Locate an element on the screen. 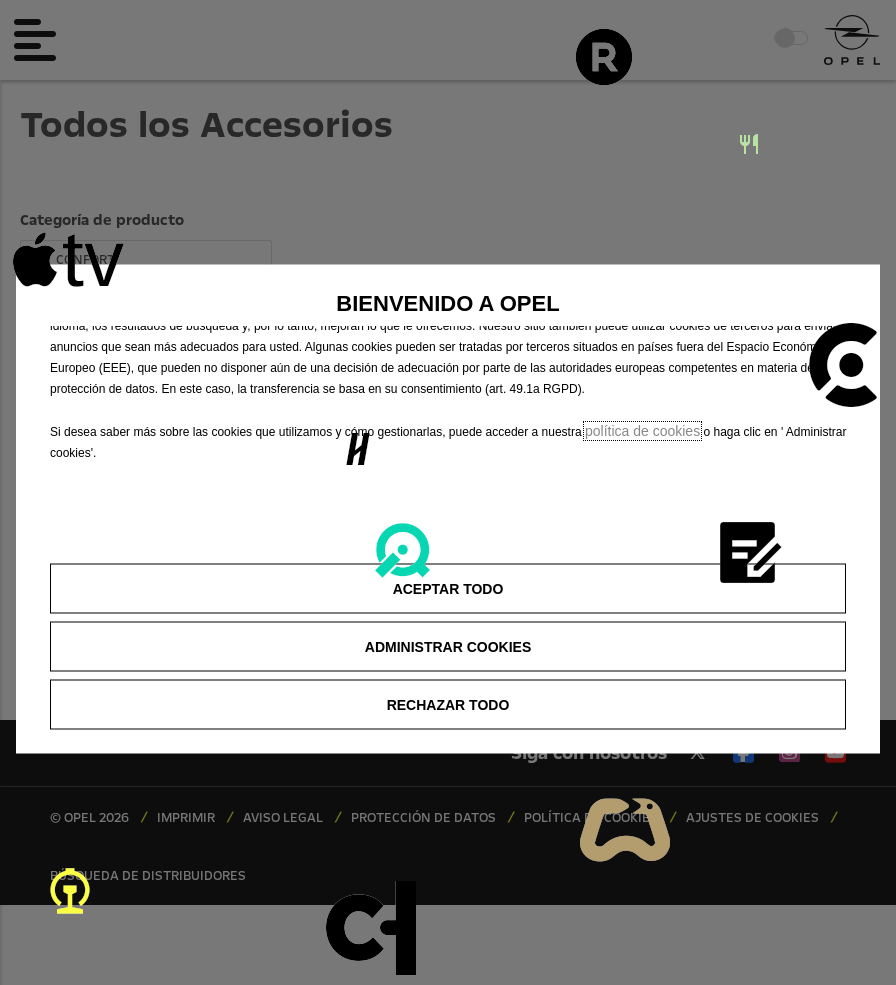 This screenshot has width=896, height=985. ManageIQ cloud management platform logo is located at coordinates (402, 550).